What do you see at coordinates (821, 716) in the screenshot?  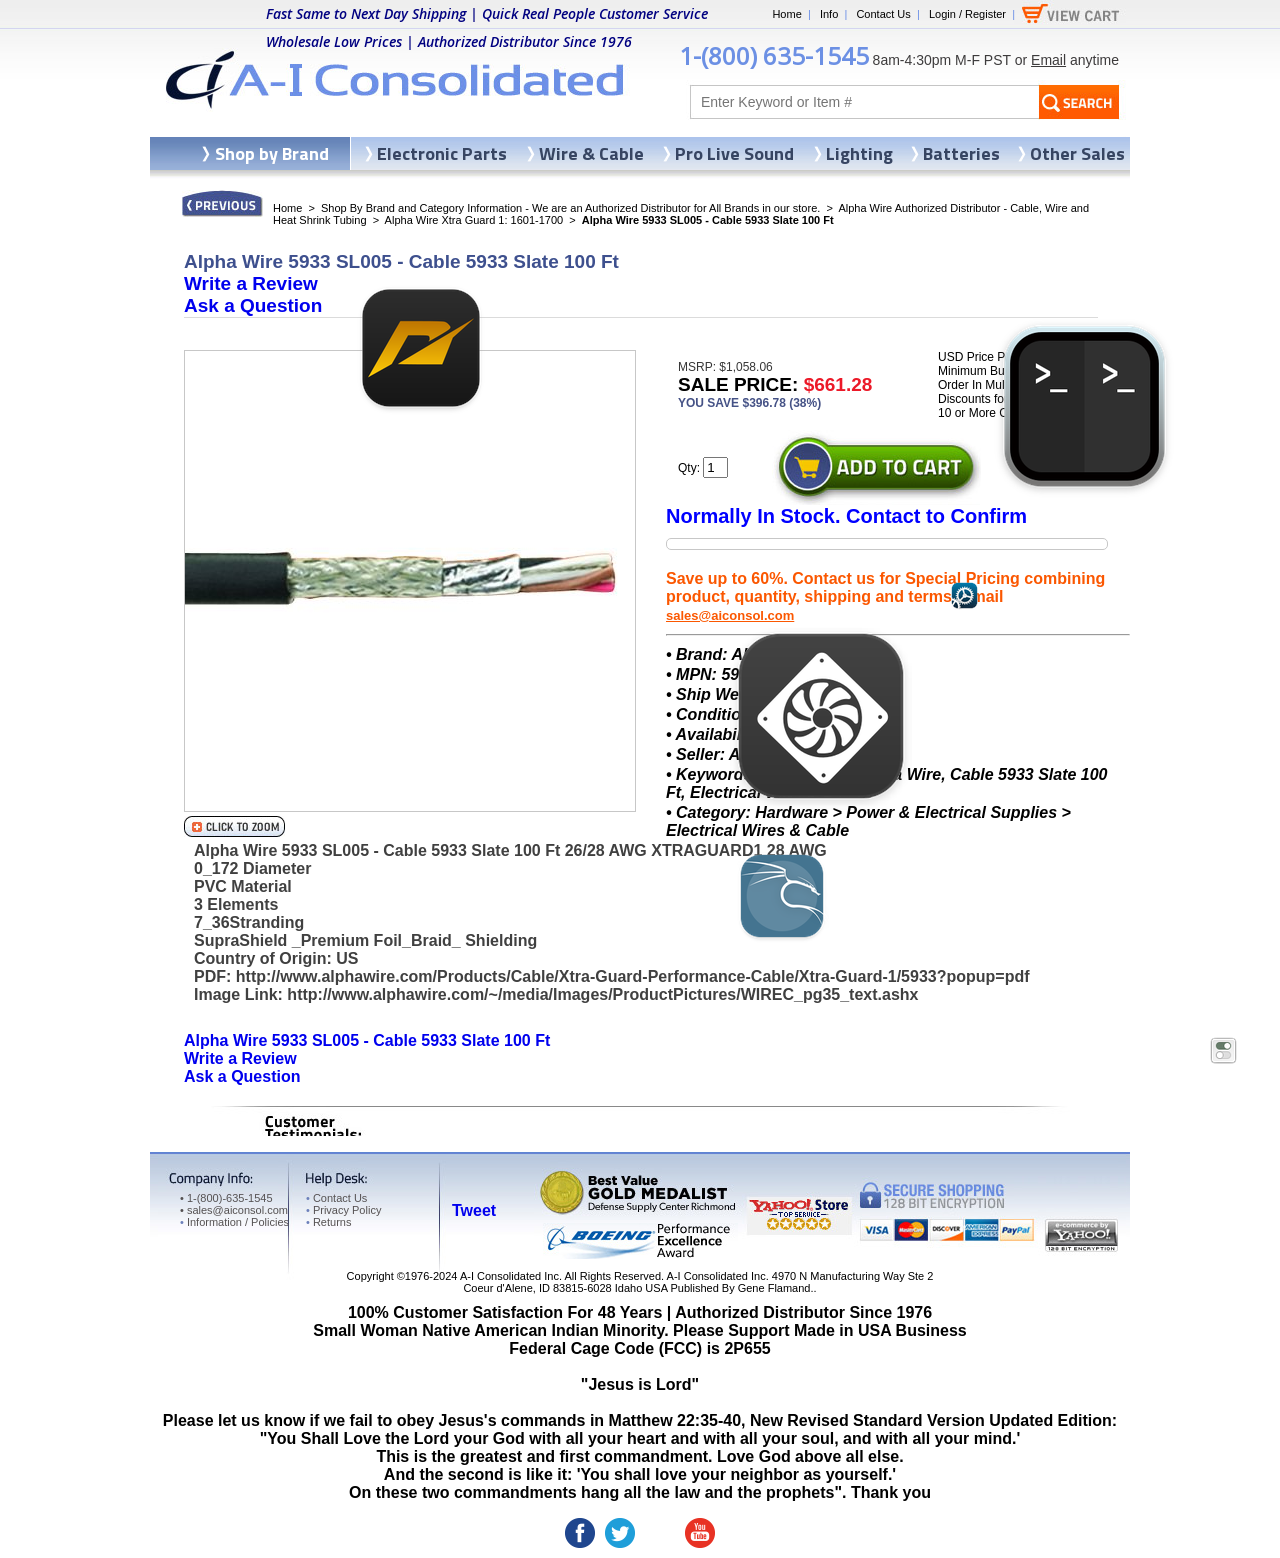 I see `open system engineering or hardware settings` at bounding box center [821, 716].